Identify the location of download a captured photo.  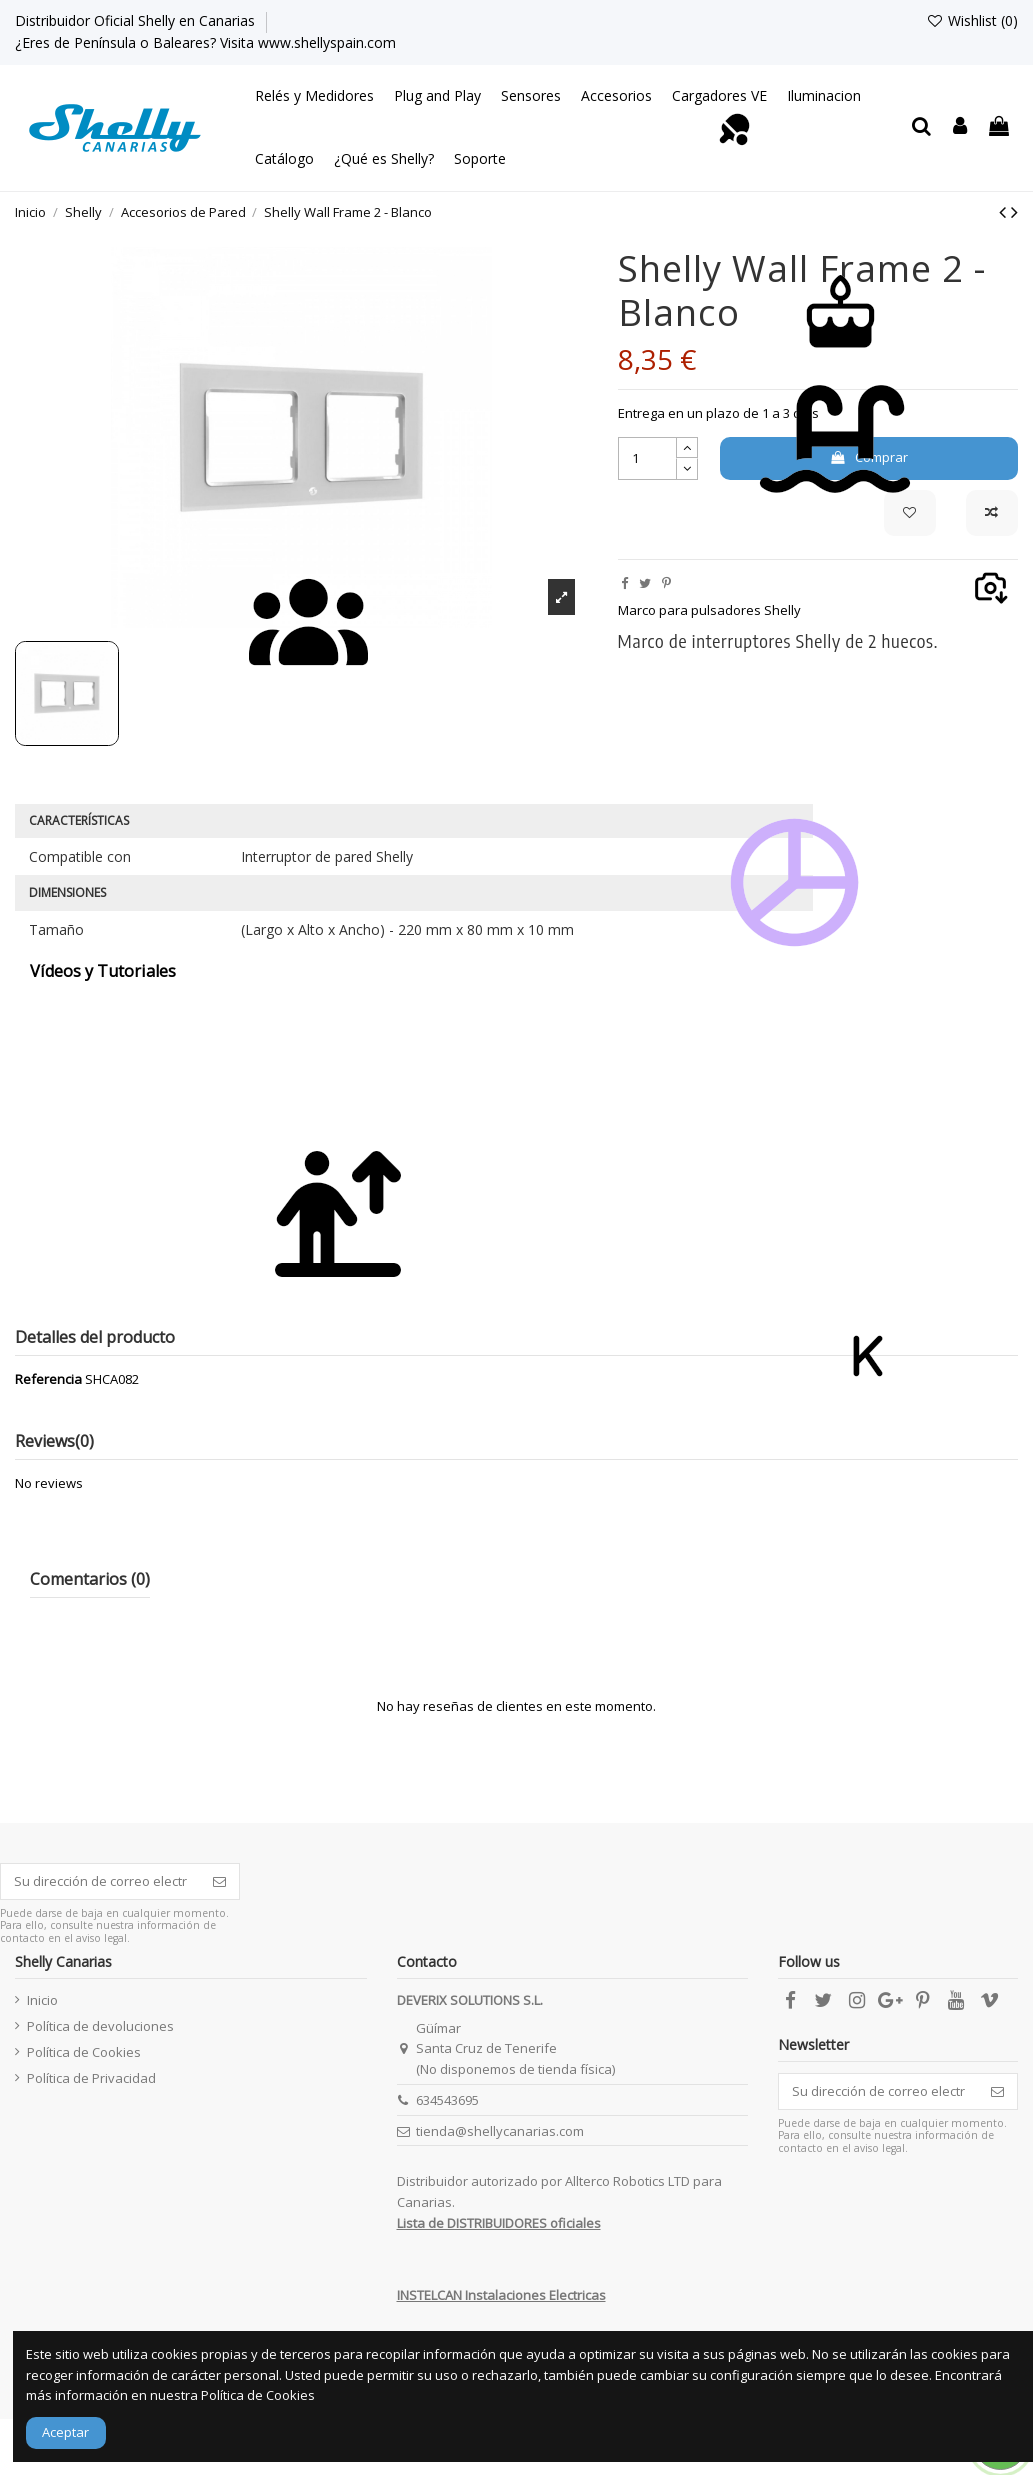
(990, 586).